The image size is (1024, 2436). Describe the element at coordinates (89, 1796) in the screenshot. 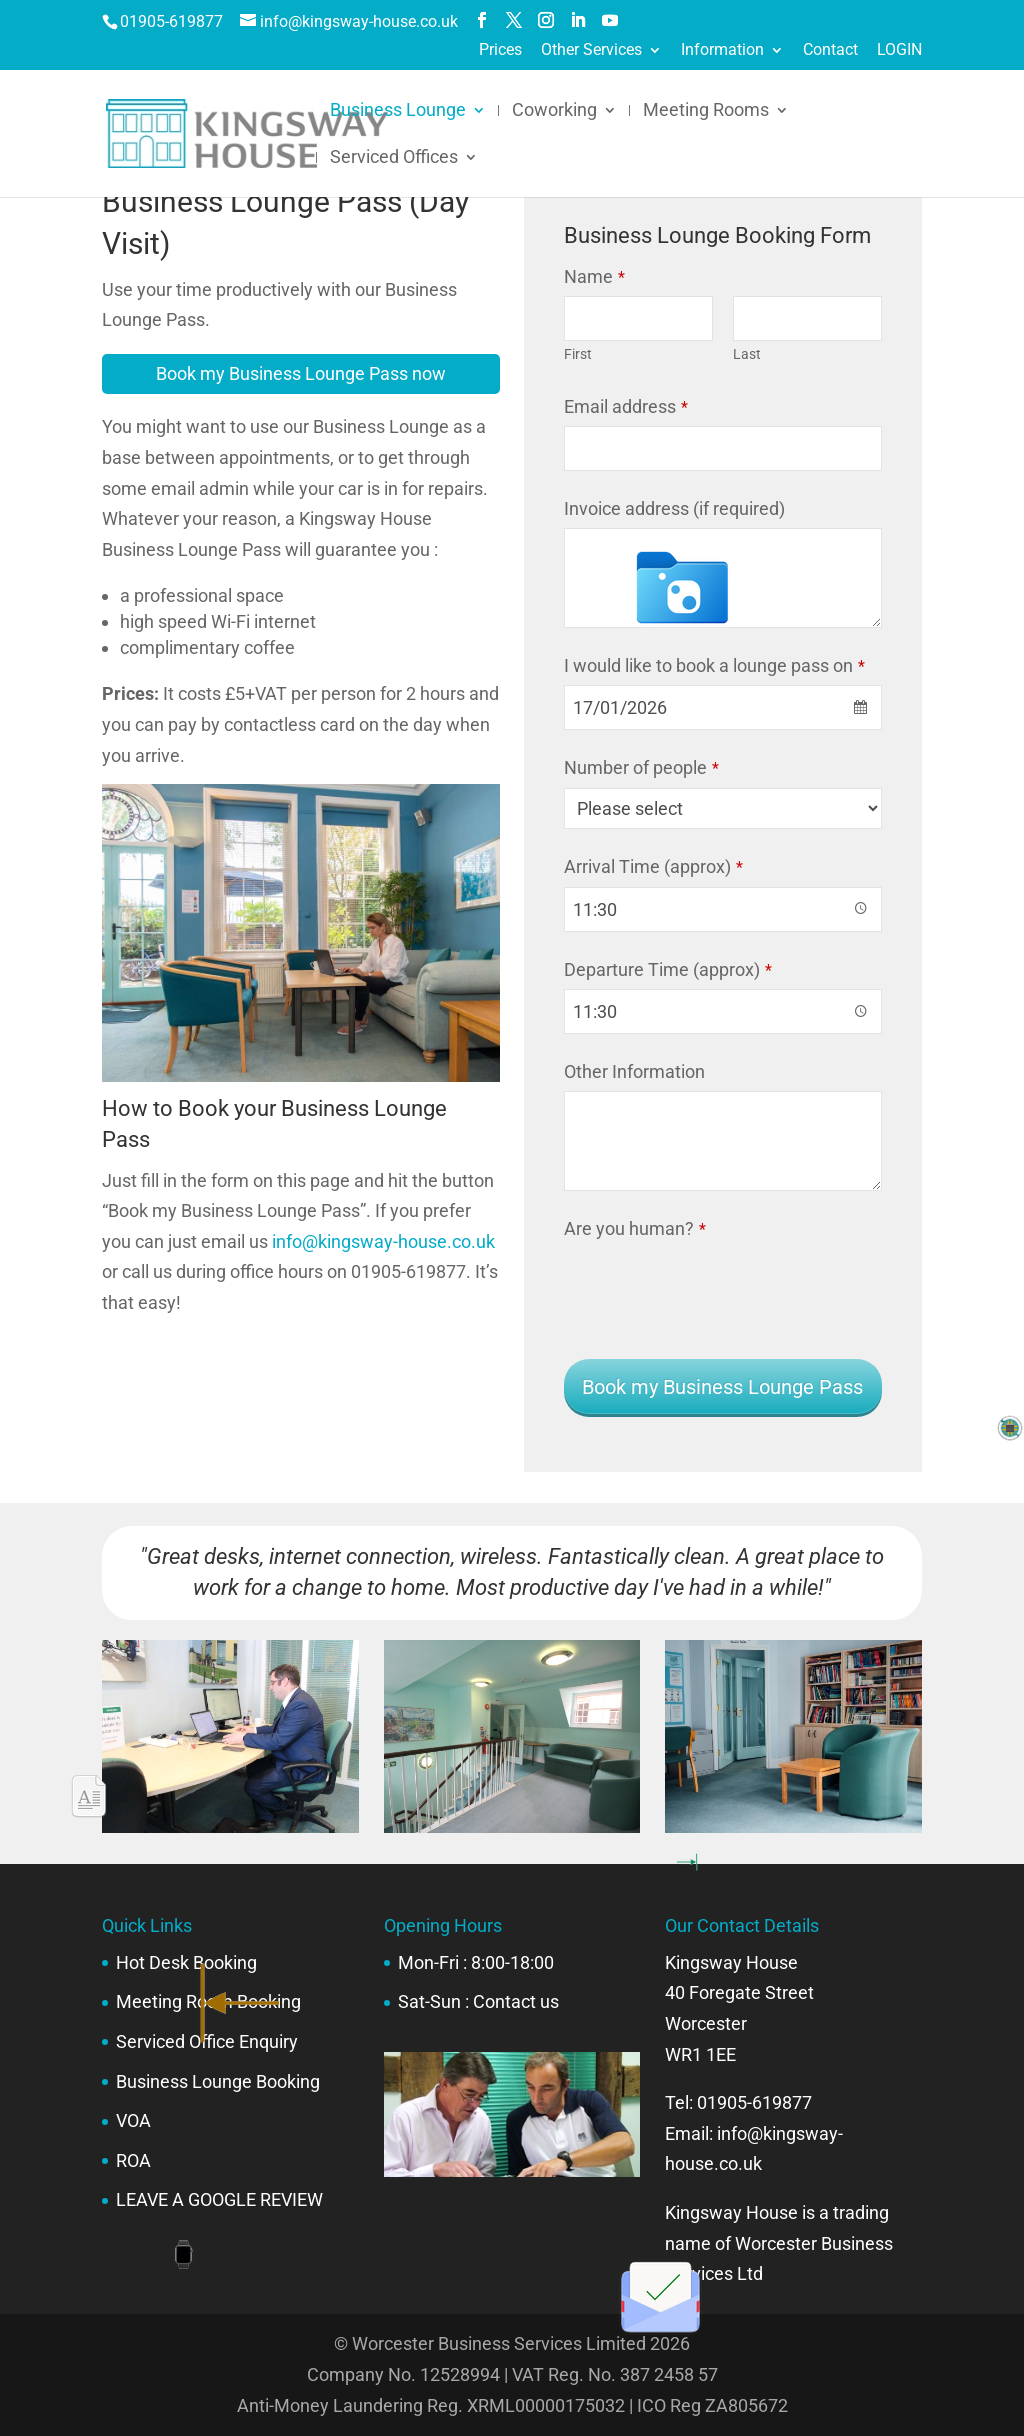

I see `a rich text or formatted document file` at that location.